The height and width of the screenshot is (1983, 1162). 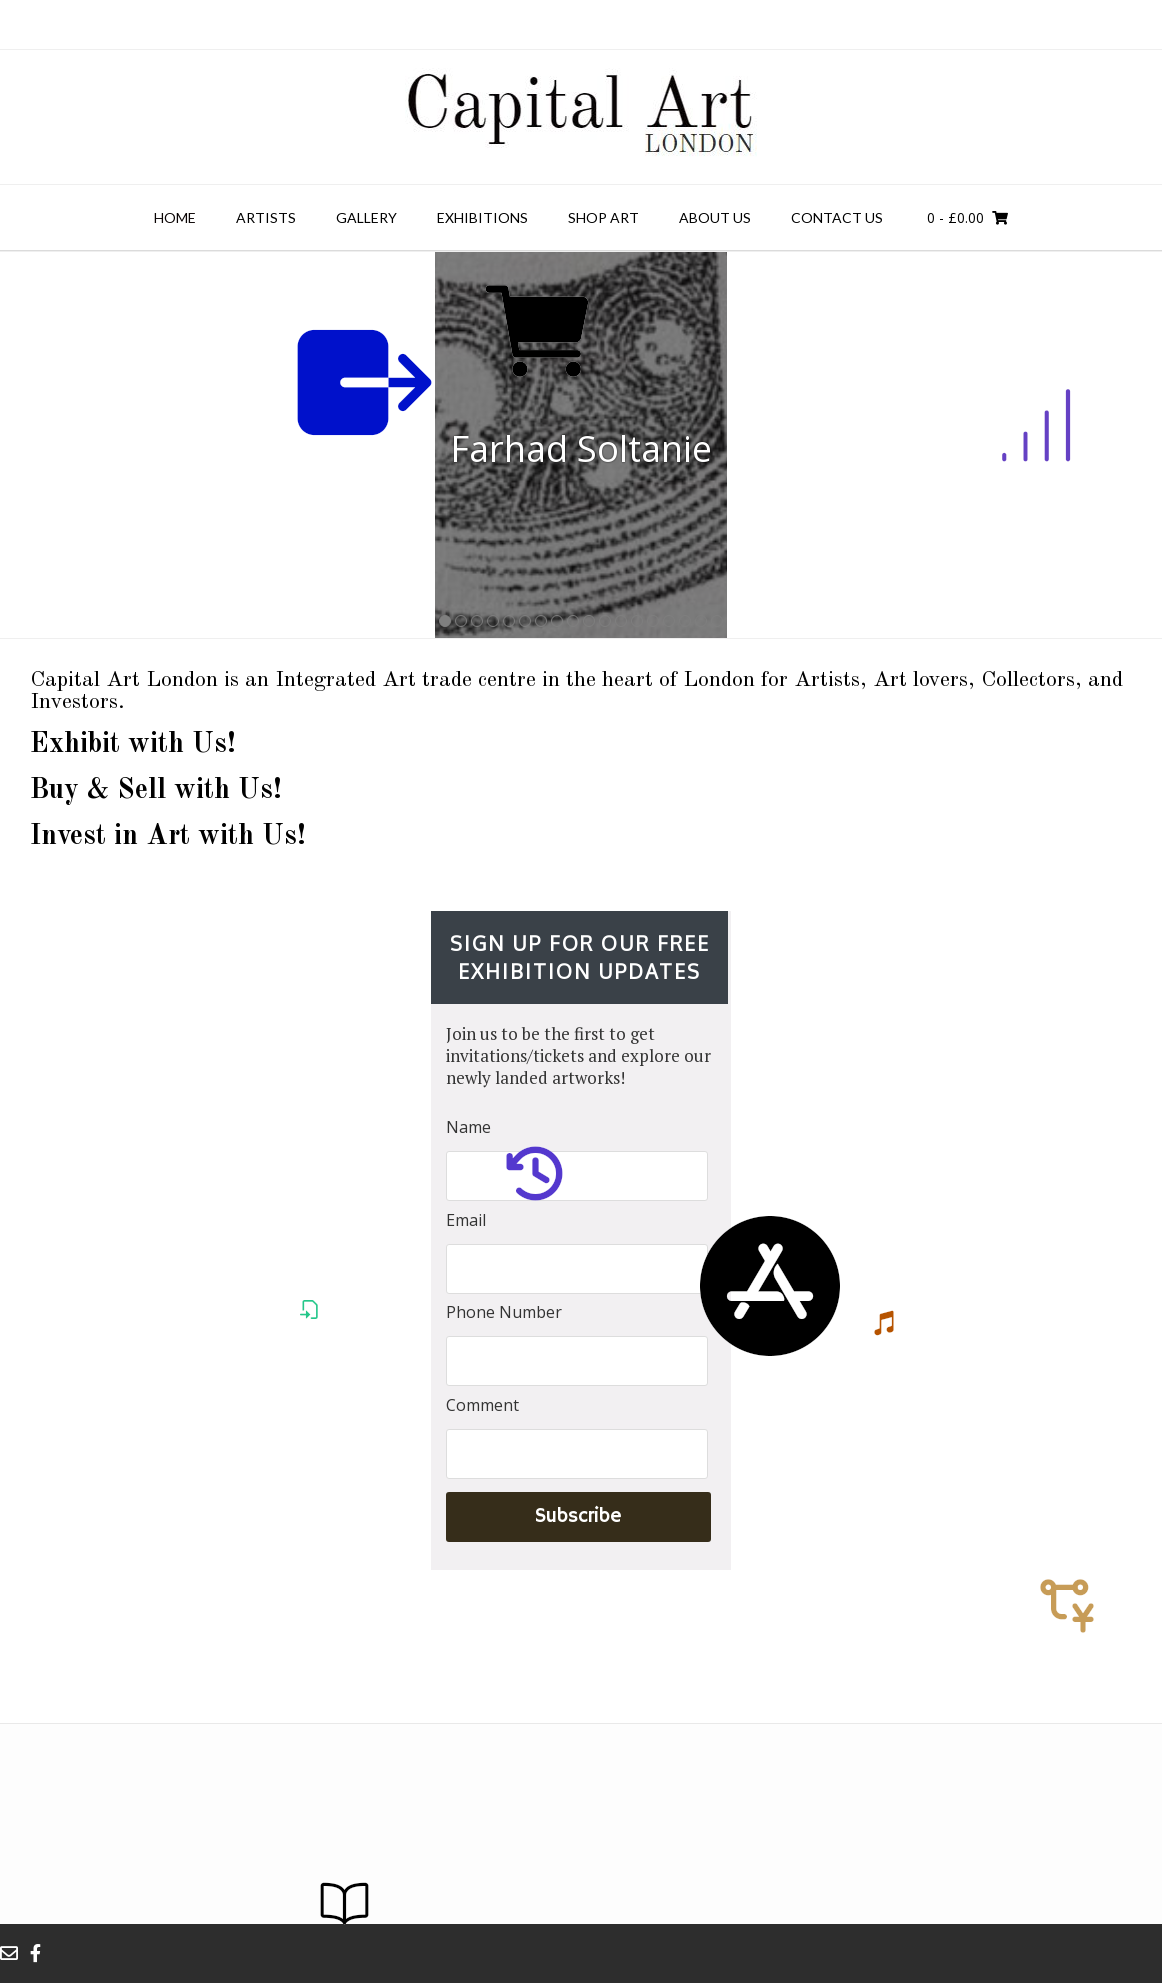 I want to click on view your shopping cart, so click(x=539, y=331).